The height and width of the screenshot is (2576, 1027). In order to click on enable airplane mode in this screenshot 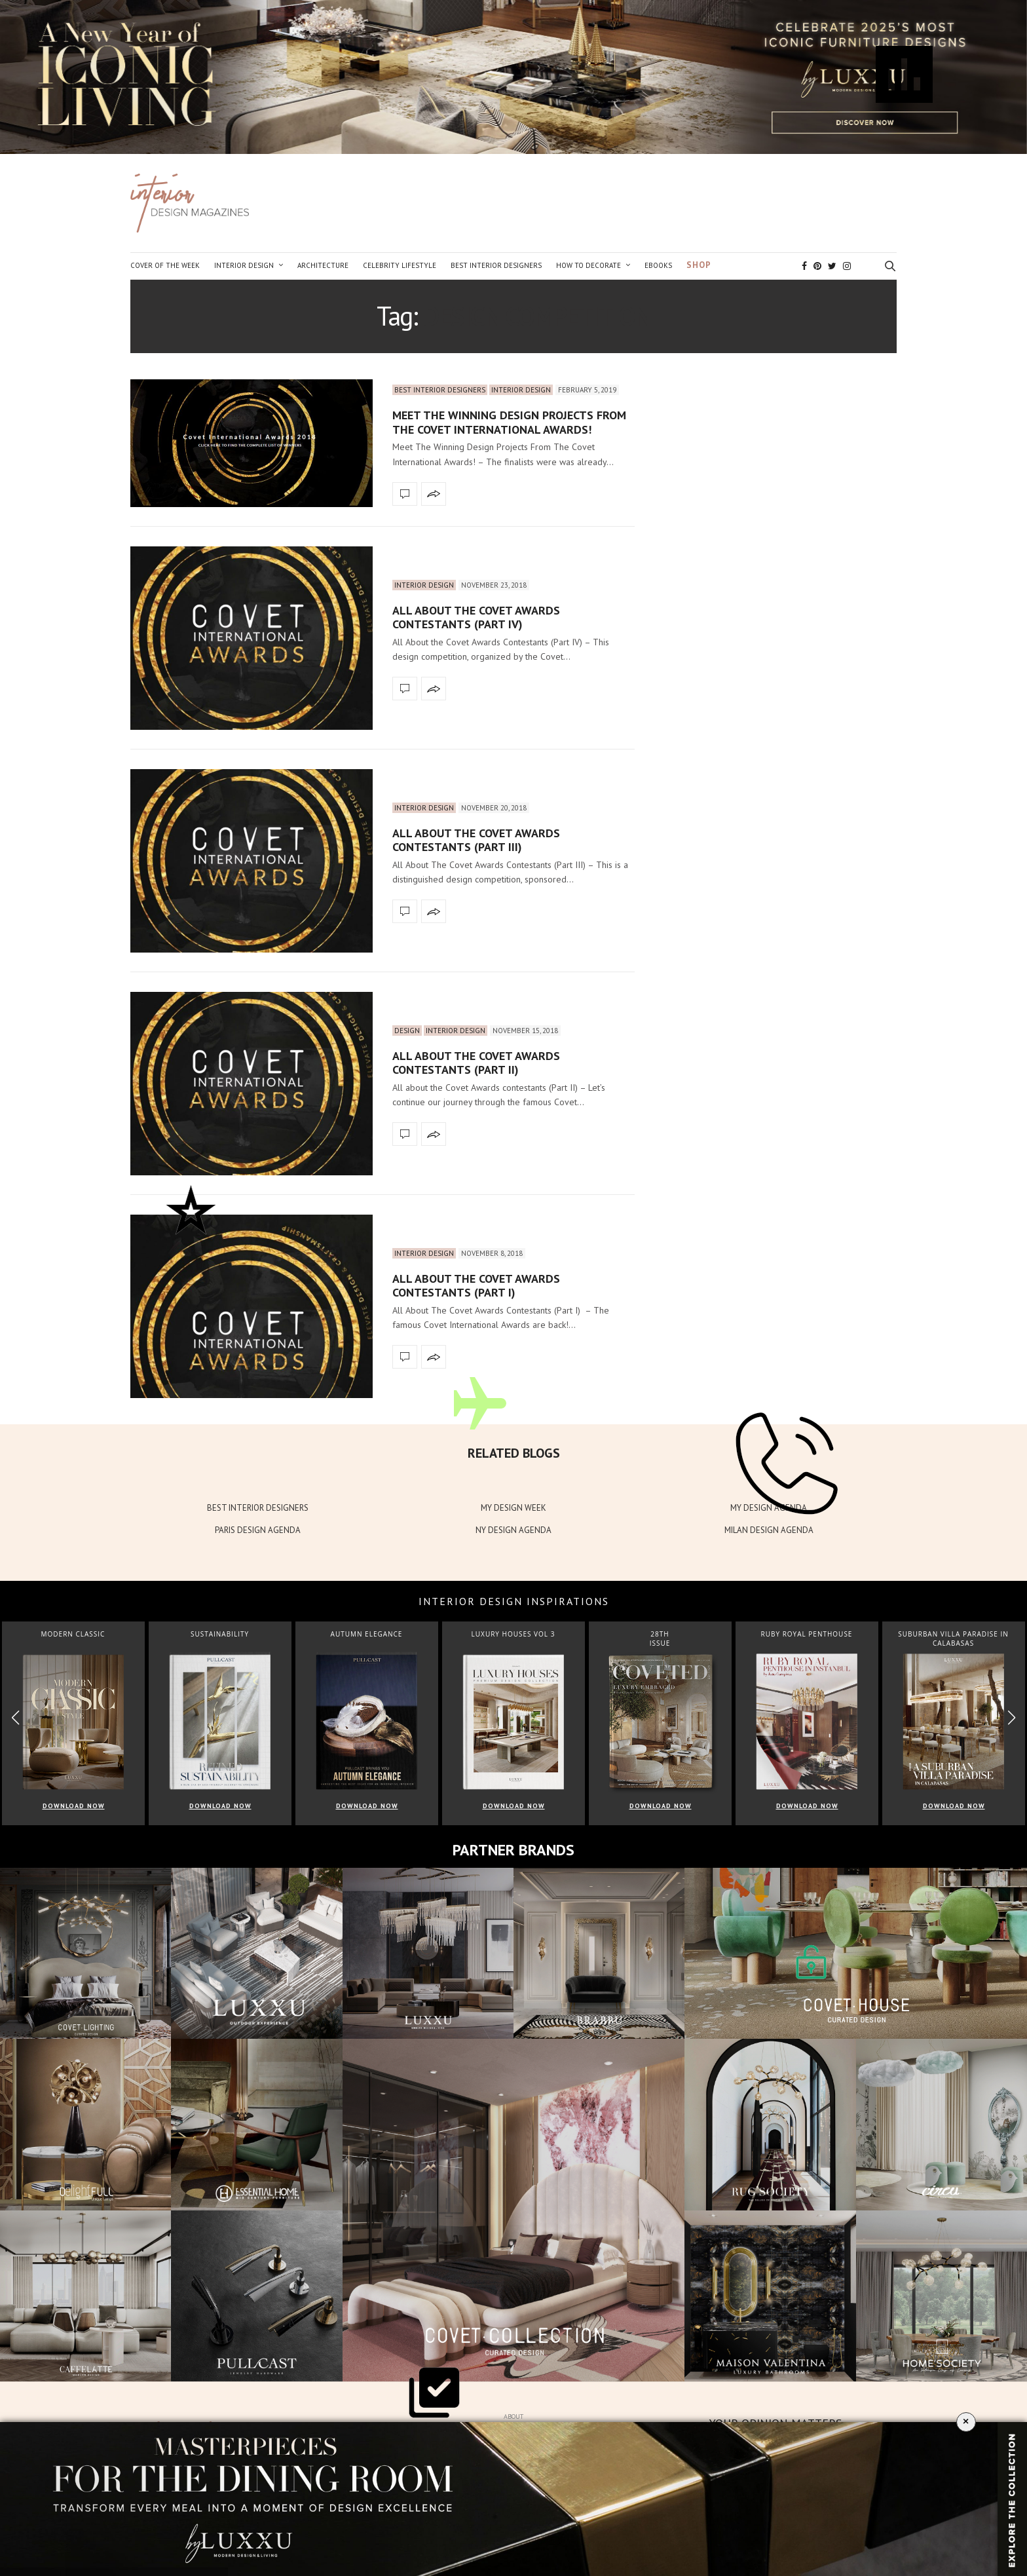, I will do `click(480, 1403)`.